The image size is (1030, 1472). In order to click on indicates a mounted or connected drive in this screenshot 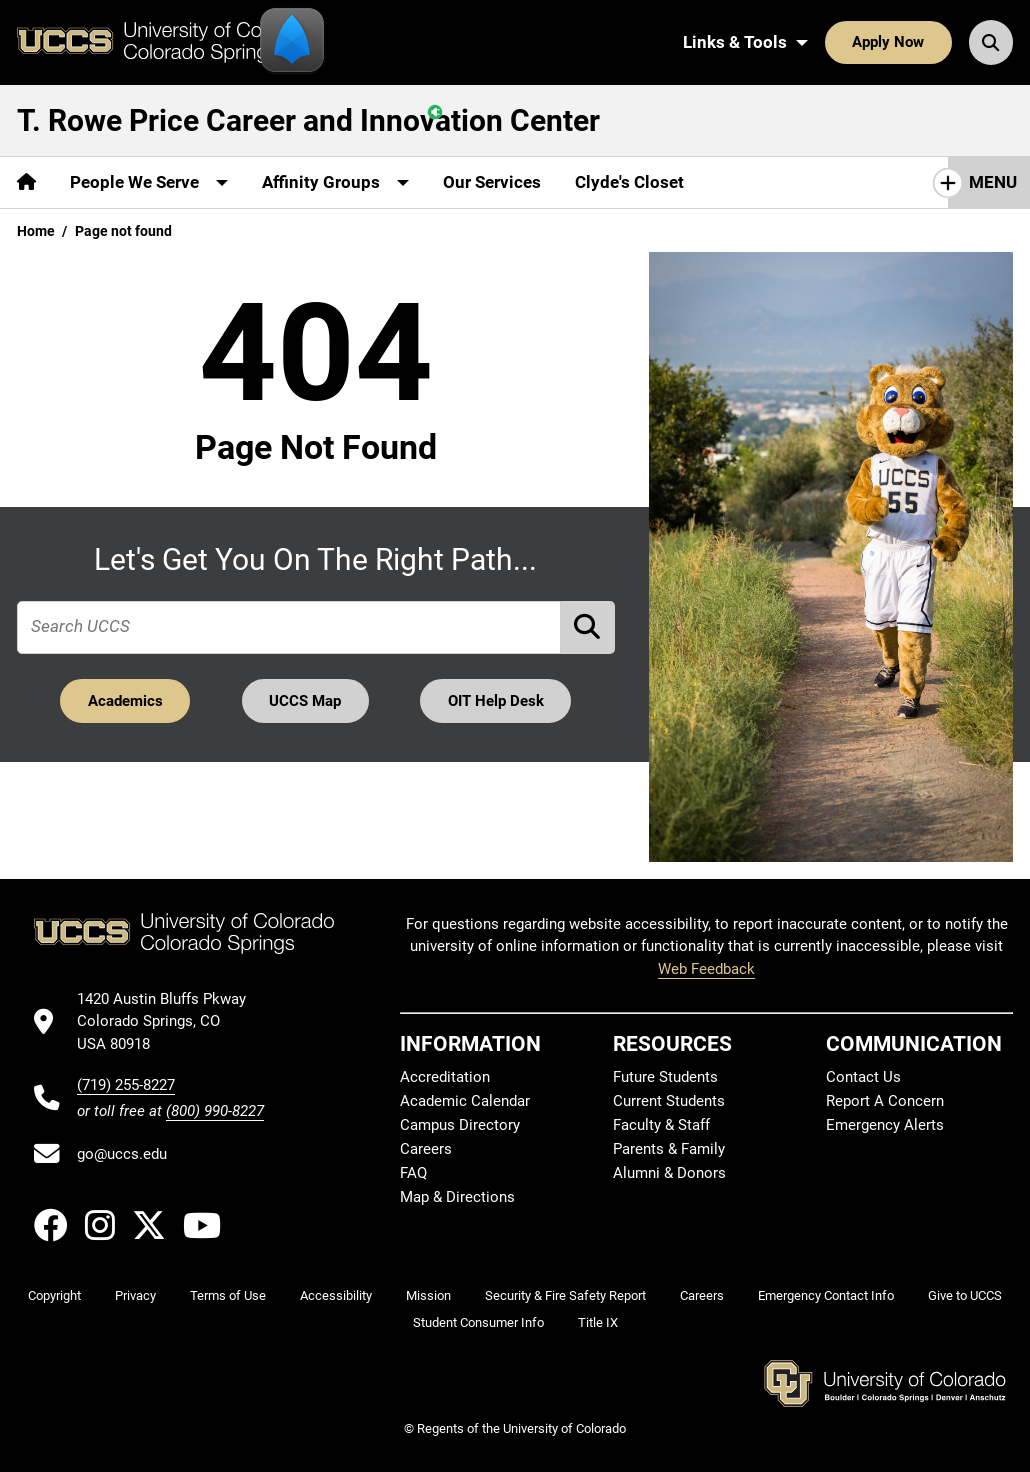, I will do `click(435, 112)`.